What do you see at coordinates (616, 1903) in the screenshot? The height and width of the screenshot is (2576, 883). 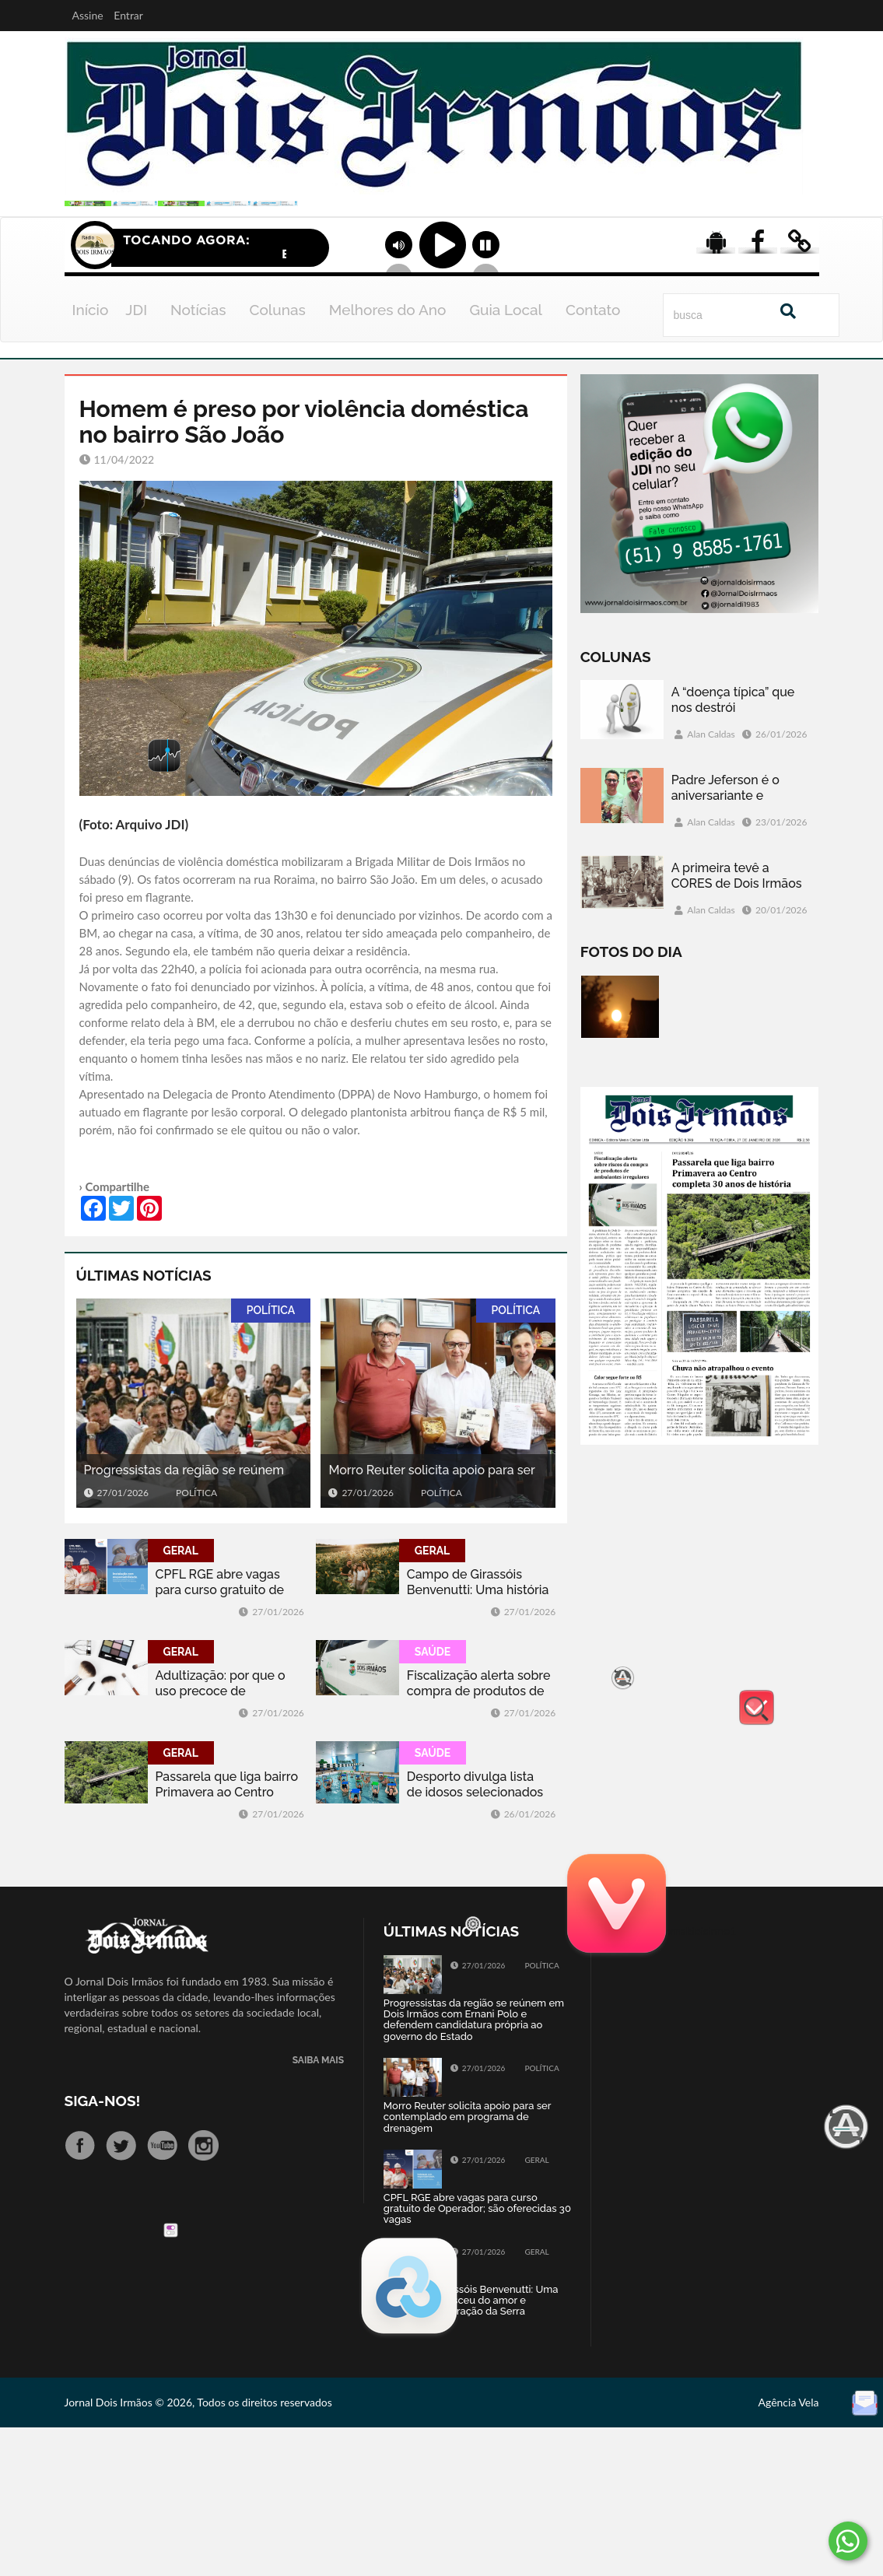 I see `open vivaldi web browser` at bounding box center [616, 1903].